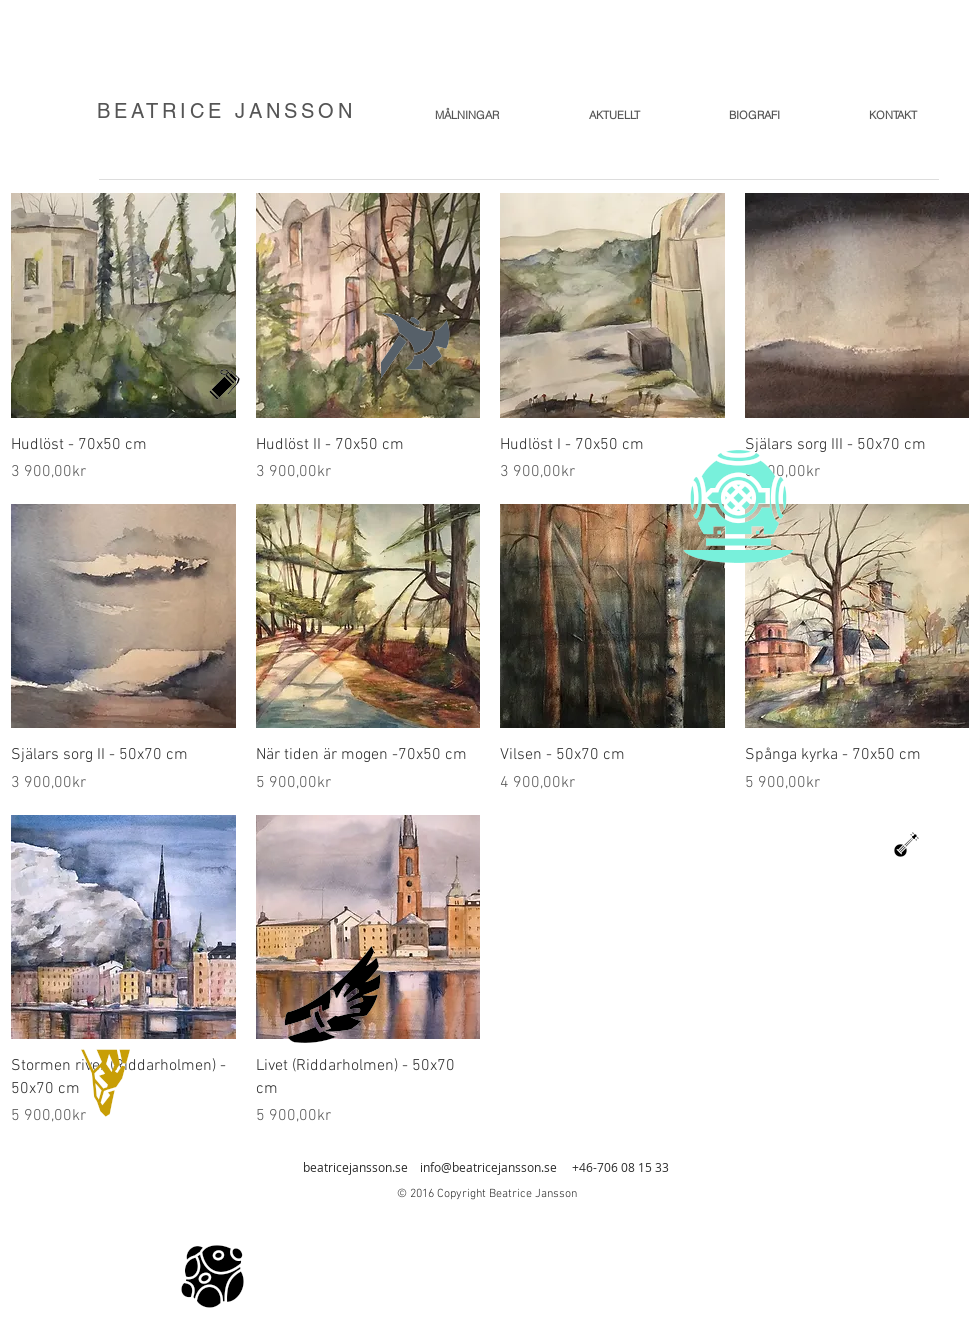 This screenshot has width=980, height=1317. Describe the element at coordinates (106, 1083) in the screenshot. I see `indicates cave or underground environment in game` at that location.